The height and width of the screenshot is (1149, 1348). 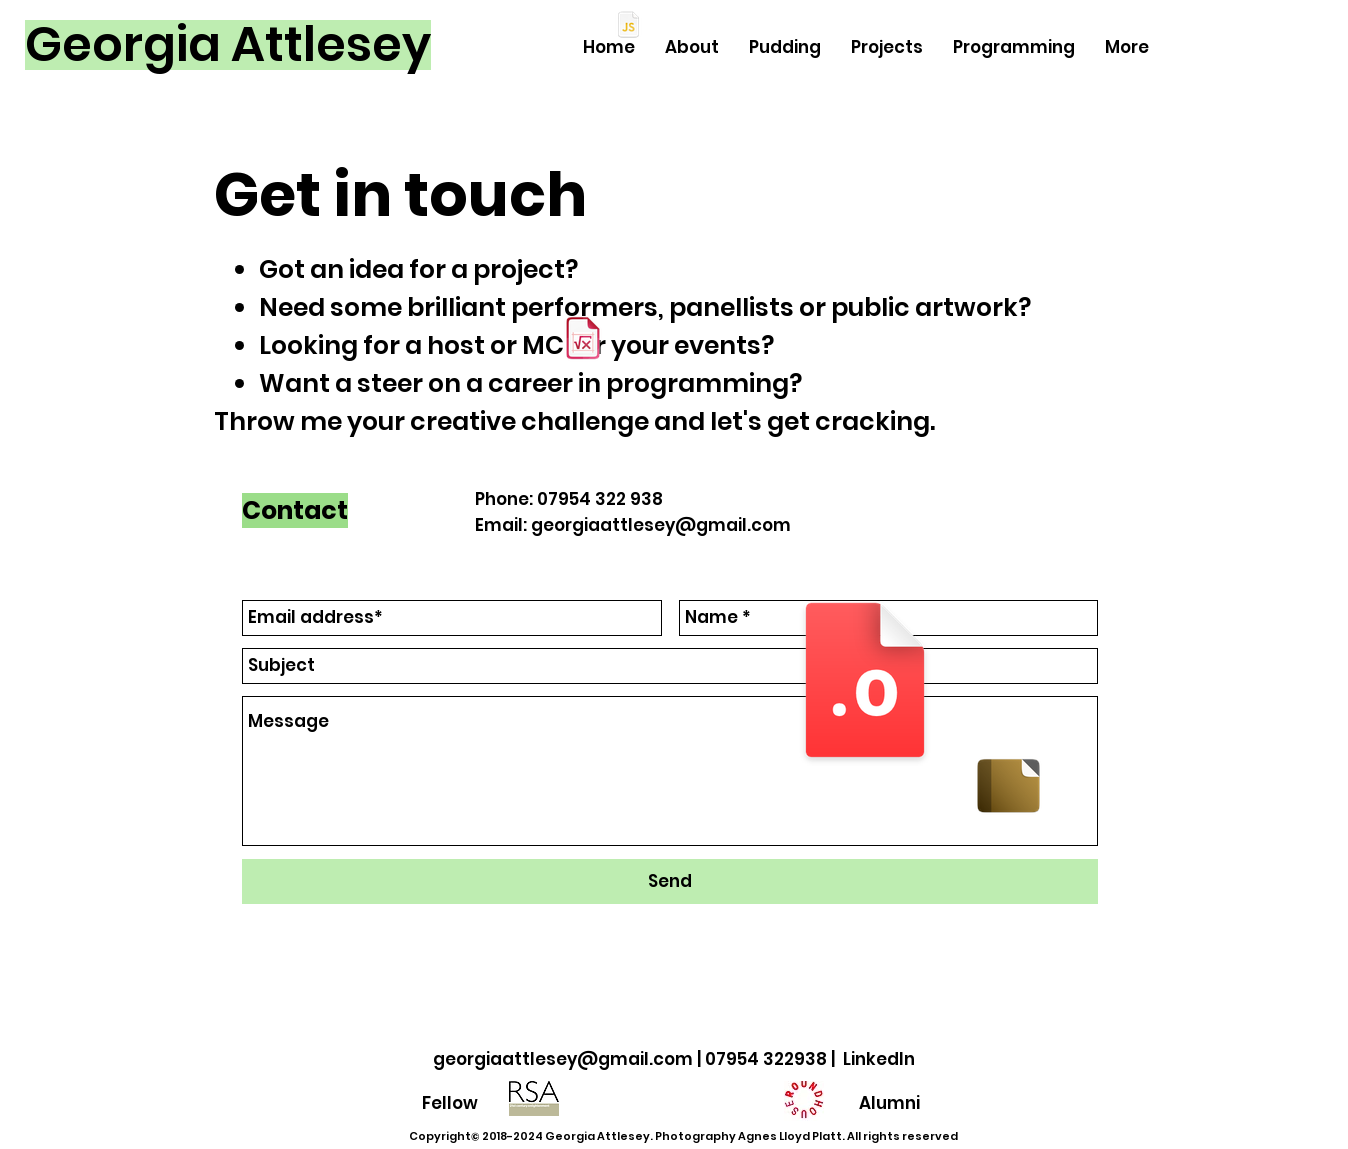 I want to click on a javascript file in your file system, so click(x=628, y=24).